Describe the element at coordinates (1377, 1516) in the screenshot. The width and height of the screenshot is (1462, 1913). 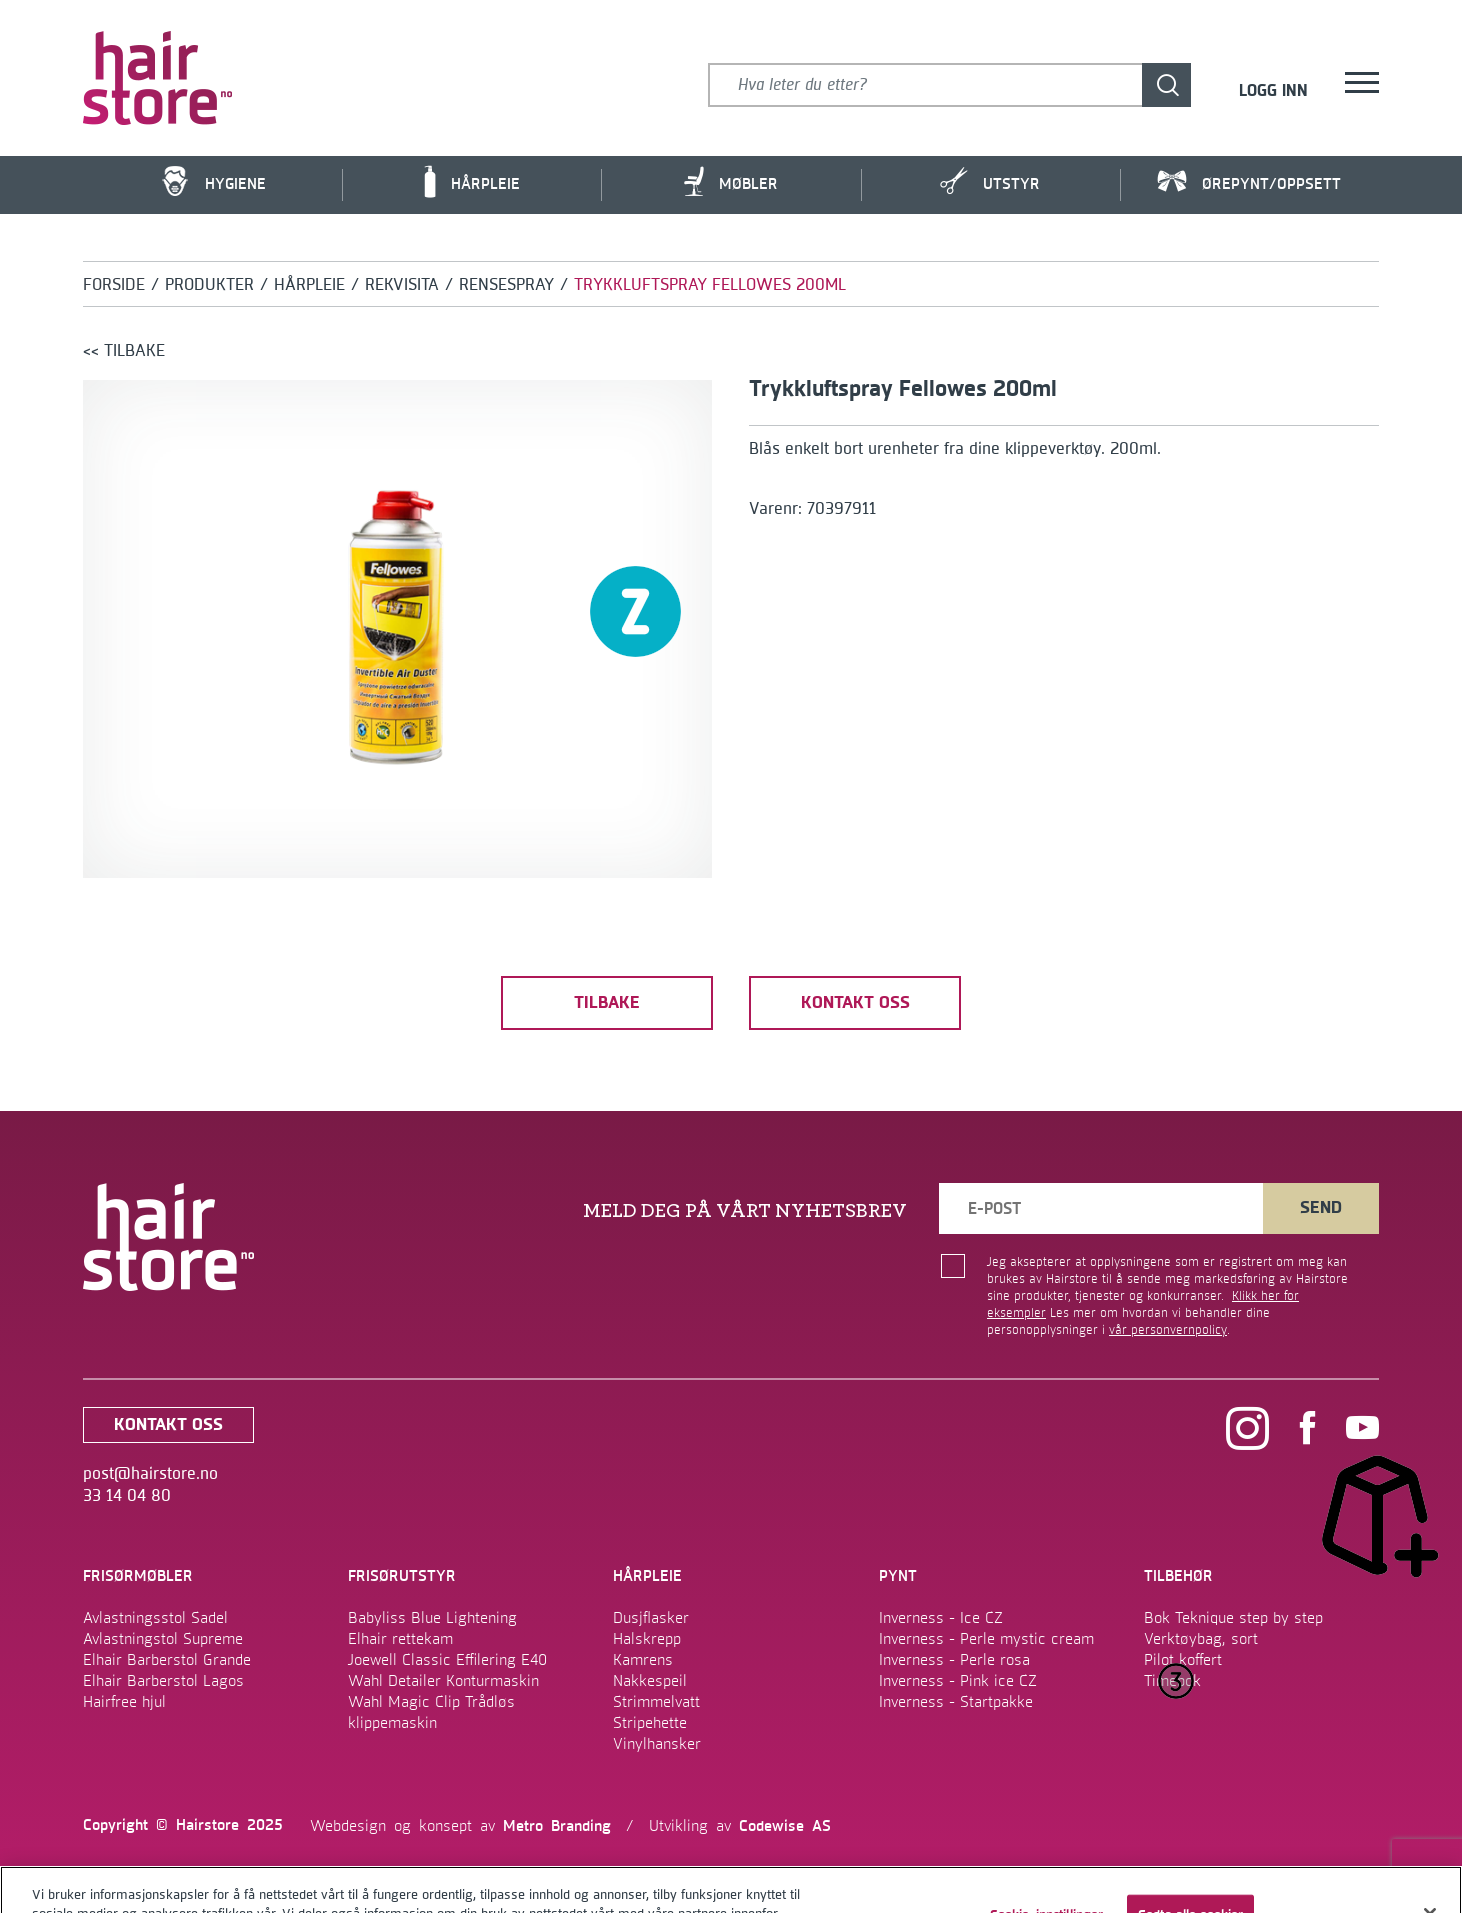
I see `add a new 3D object or model` at that location.